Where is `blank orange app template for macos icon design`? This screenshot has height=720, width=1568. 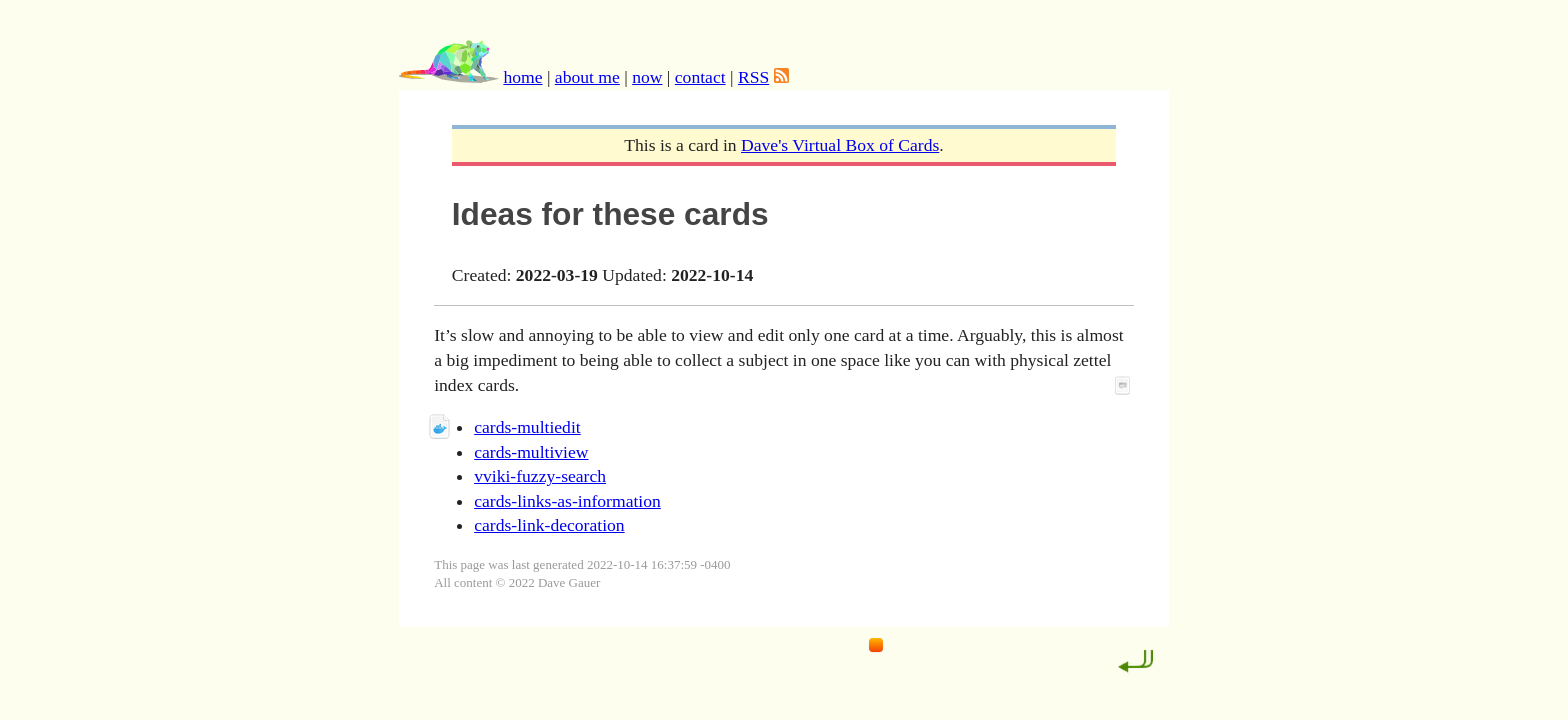
blank orange app template for macos icon design is located at coordinates (876, 645).